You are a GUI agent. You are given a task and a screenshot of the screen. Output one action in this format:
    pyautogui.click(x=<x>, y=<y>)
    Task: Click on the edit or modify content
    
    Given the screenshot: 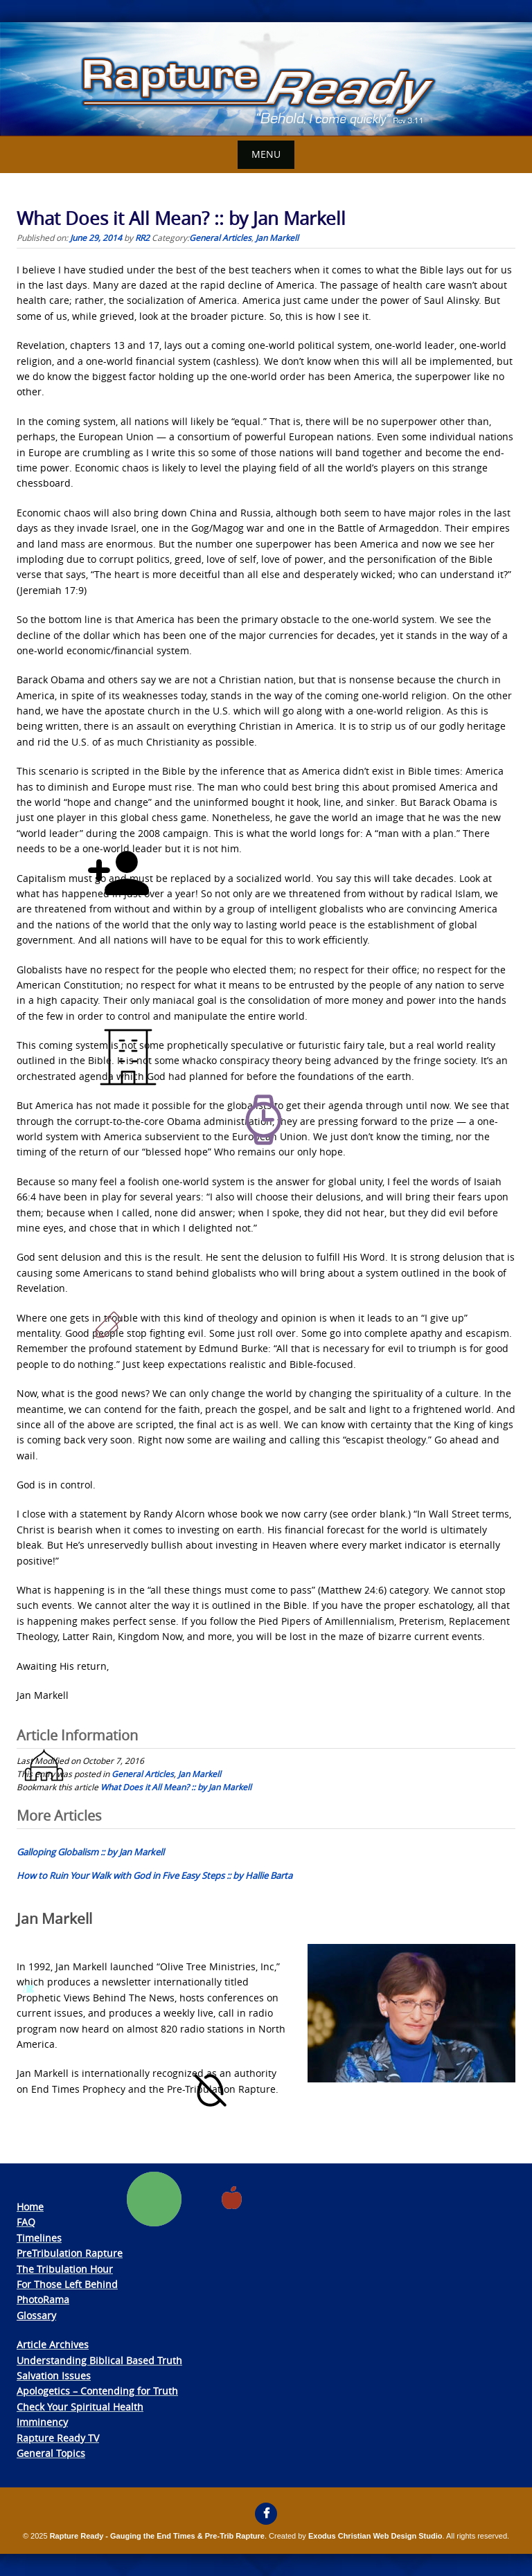 What is the action you would take?
    pyautogui.click(x=108, y=1325)
    